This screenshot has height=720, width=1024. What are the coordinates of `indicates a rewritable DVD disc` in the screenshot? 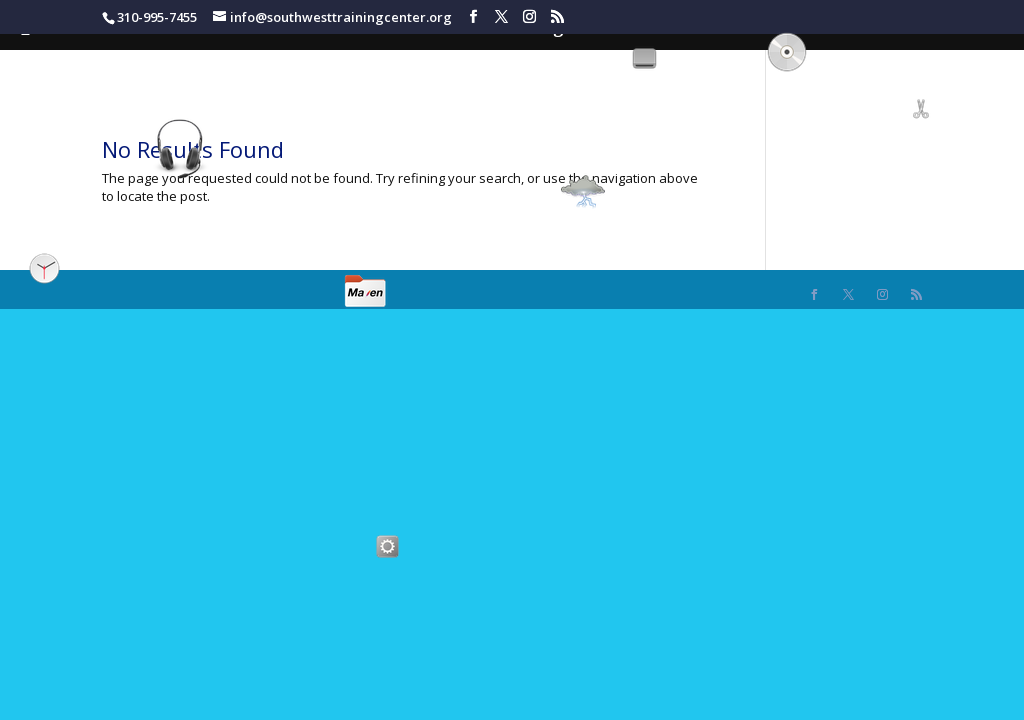 It's located at (787, 52).